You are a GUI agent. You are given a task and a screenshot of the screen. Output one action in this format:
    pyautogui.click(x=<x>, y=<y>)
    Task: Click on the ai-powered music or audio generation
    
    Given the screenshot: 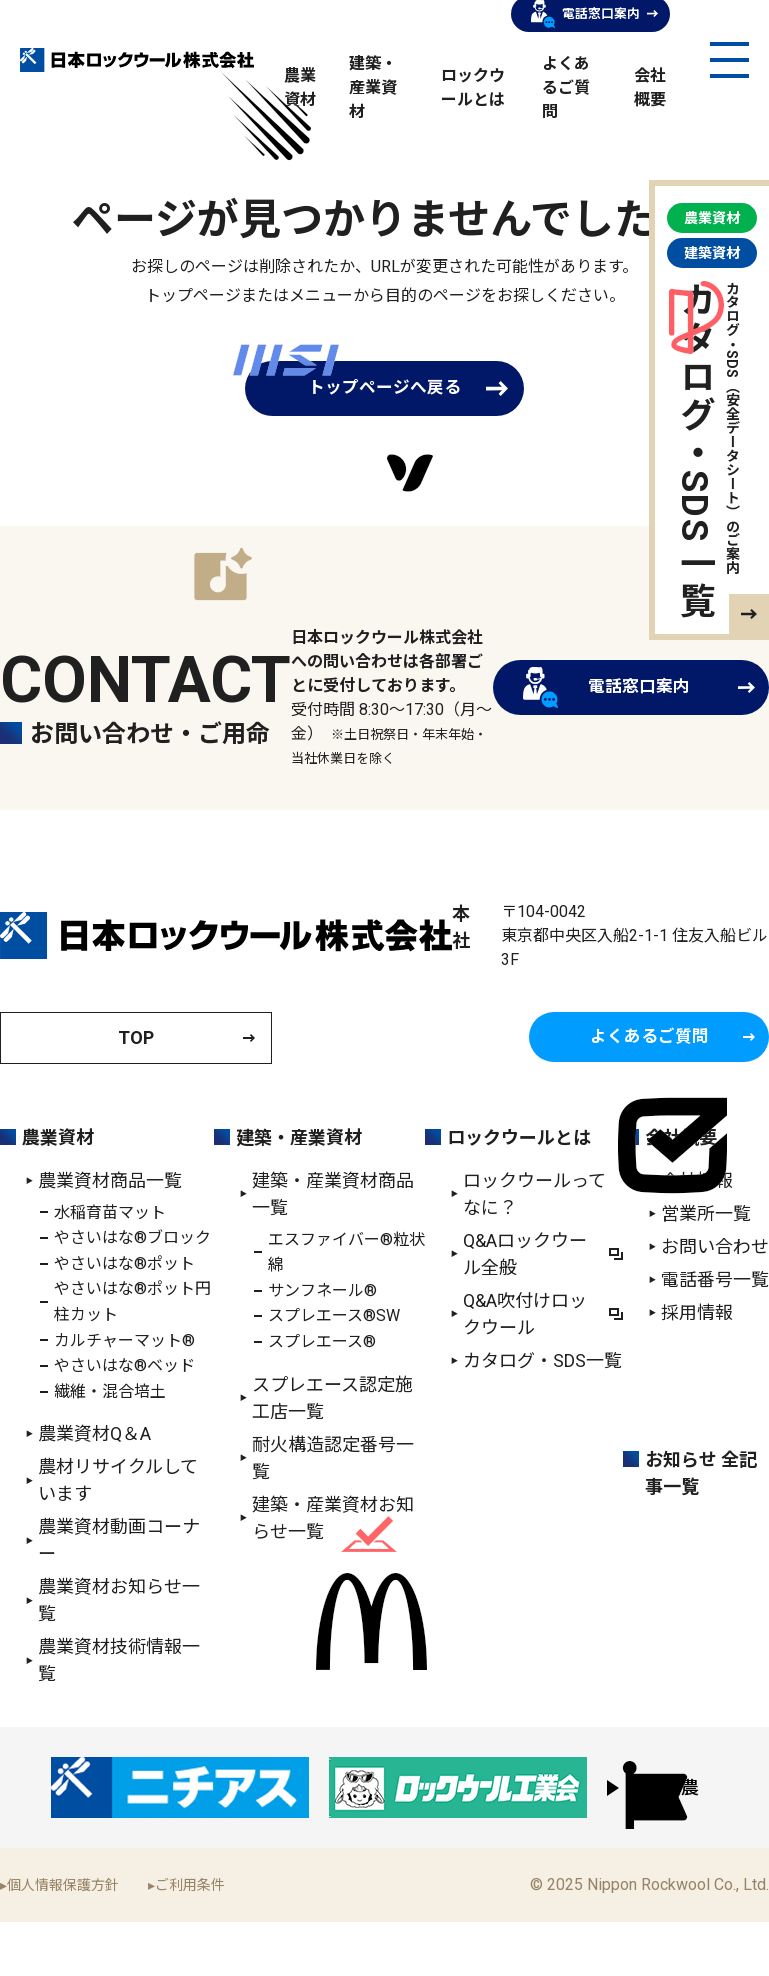 What is the action you would take?
    pyautogui.click(x=220, y=576)
    